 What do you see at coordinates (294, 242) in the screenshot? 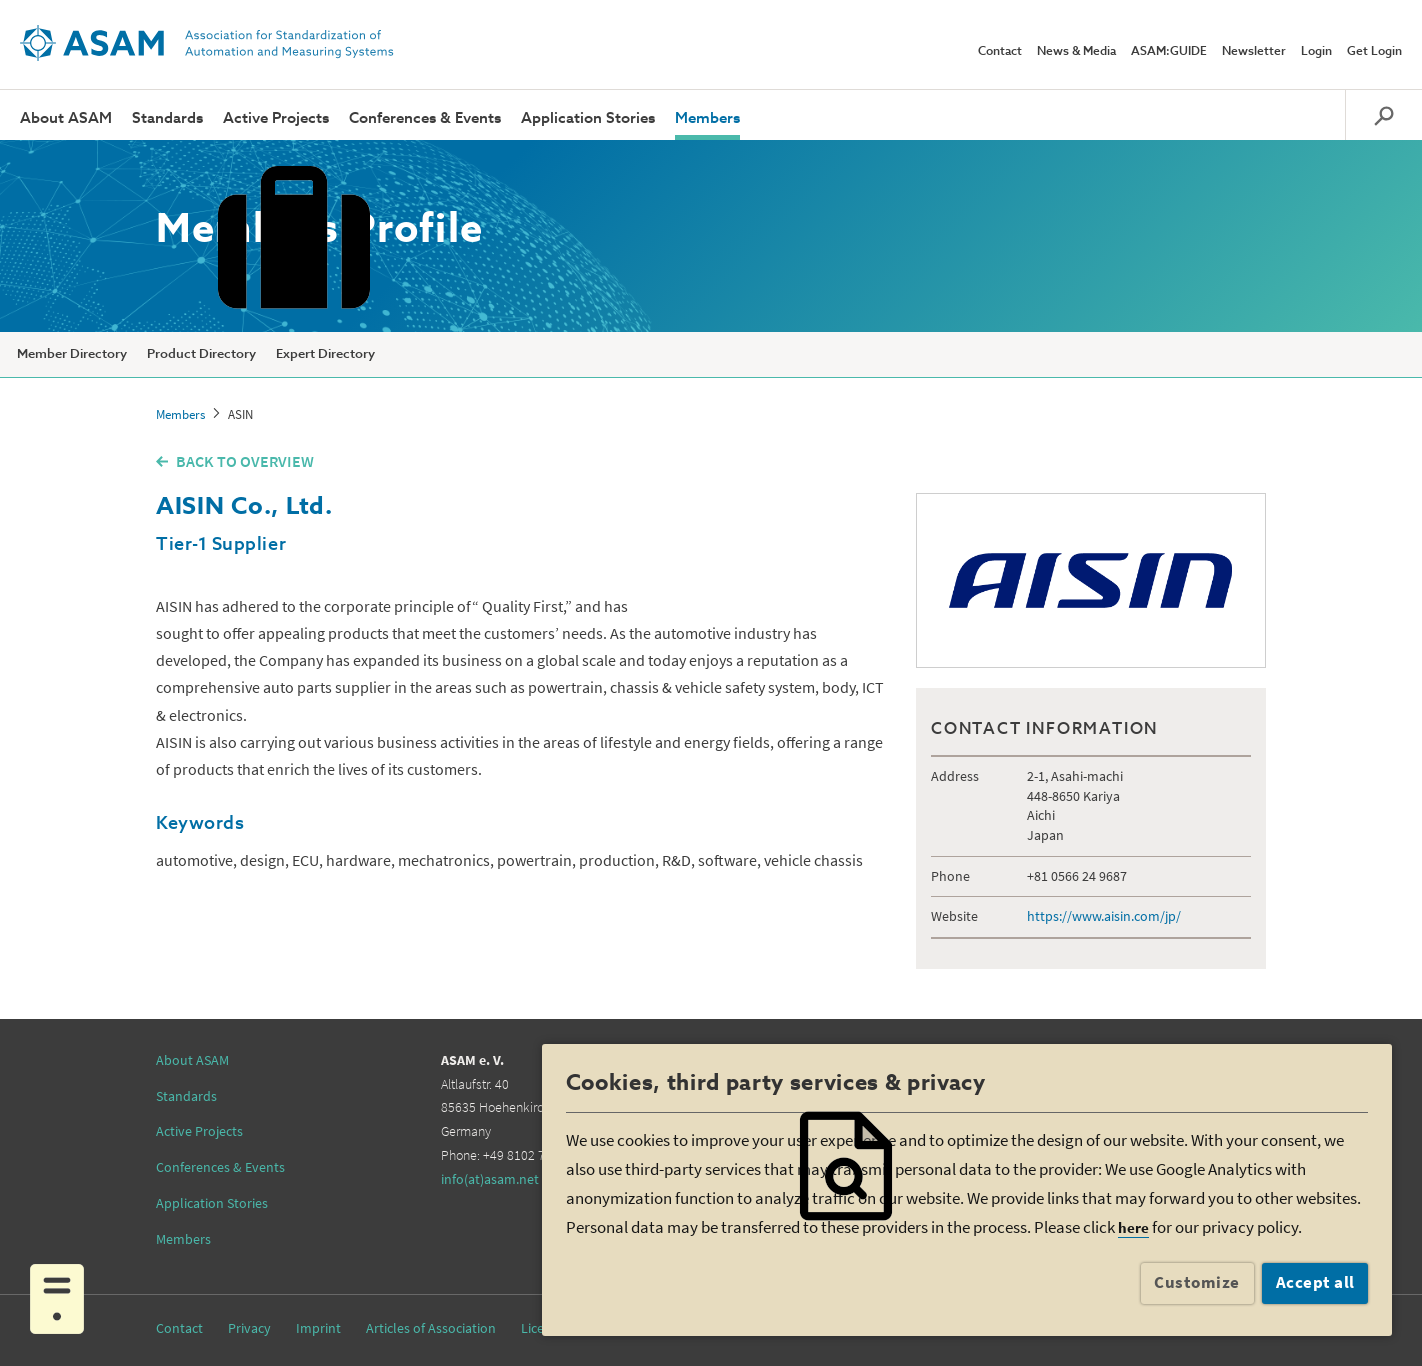
I see `access travel or trip planning features` at bounding box center [294, 242].